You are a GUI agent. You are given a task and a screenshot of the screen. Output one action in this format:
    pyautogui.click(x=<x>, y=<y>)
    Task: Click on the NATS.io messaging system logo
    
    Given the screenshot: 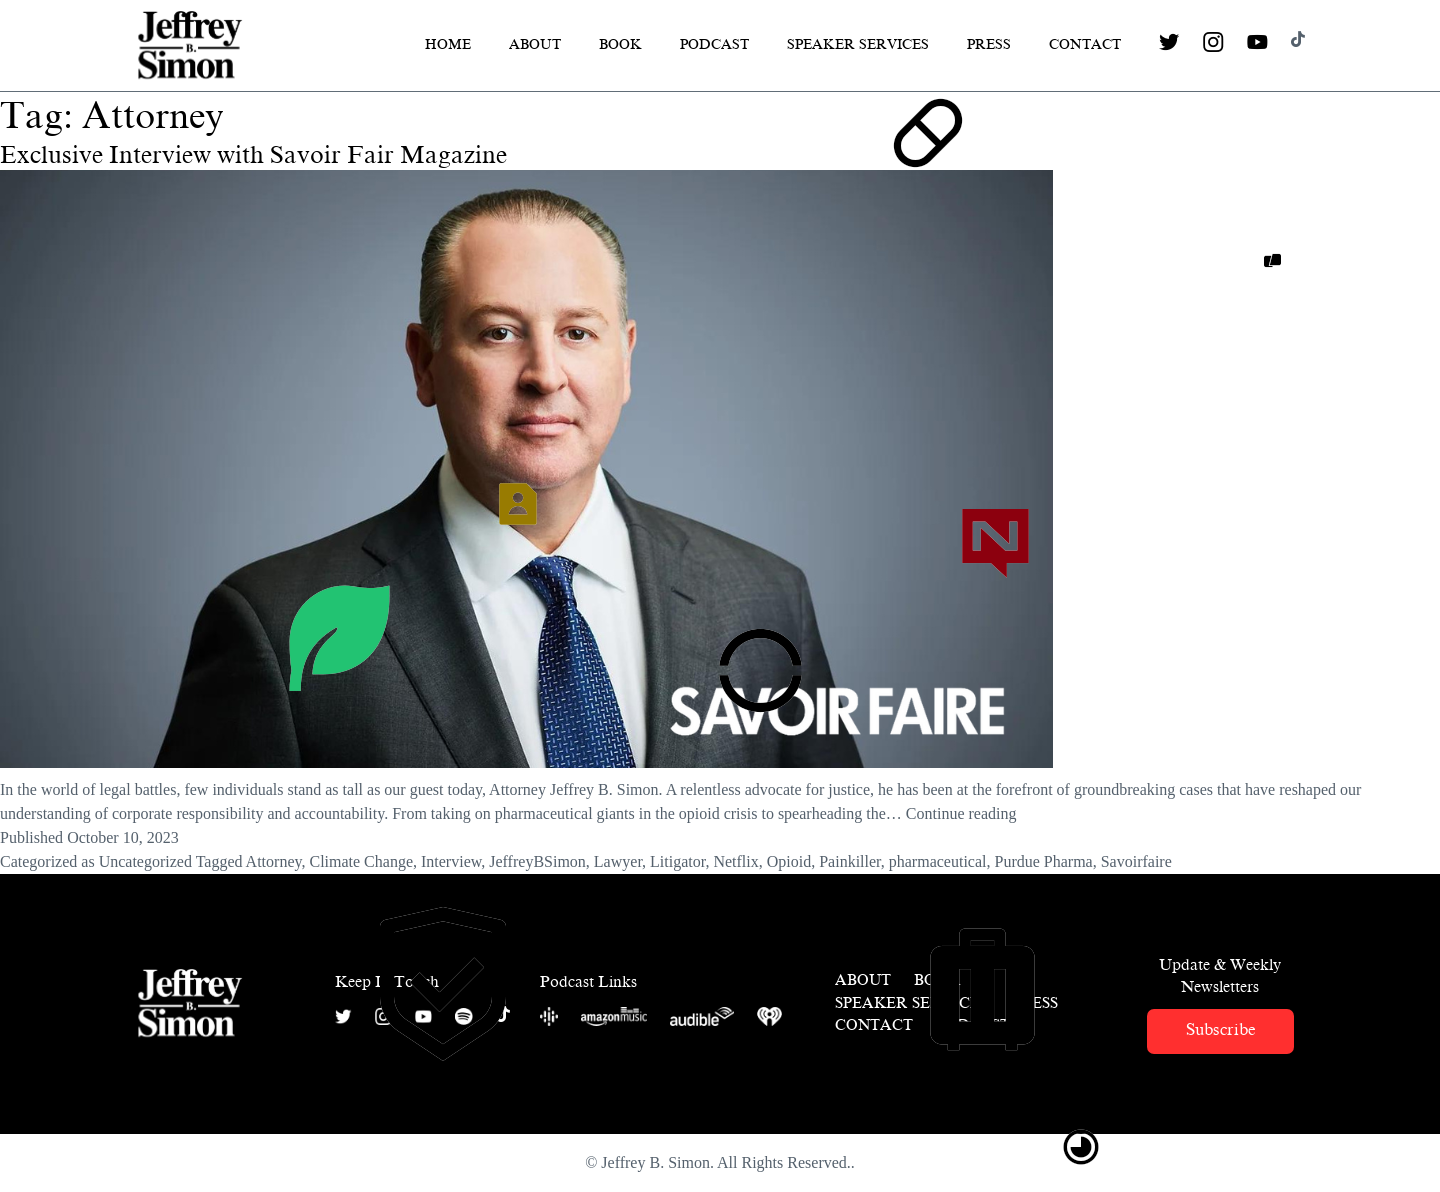 What is the action you would take?
    pyautogui.click(x=995, y=543)
    